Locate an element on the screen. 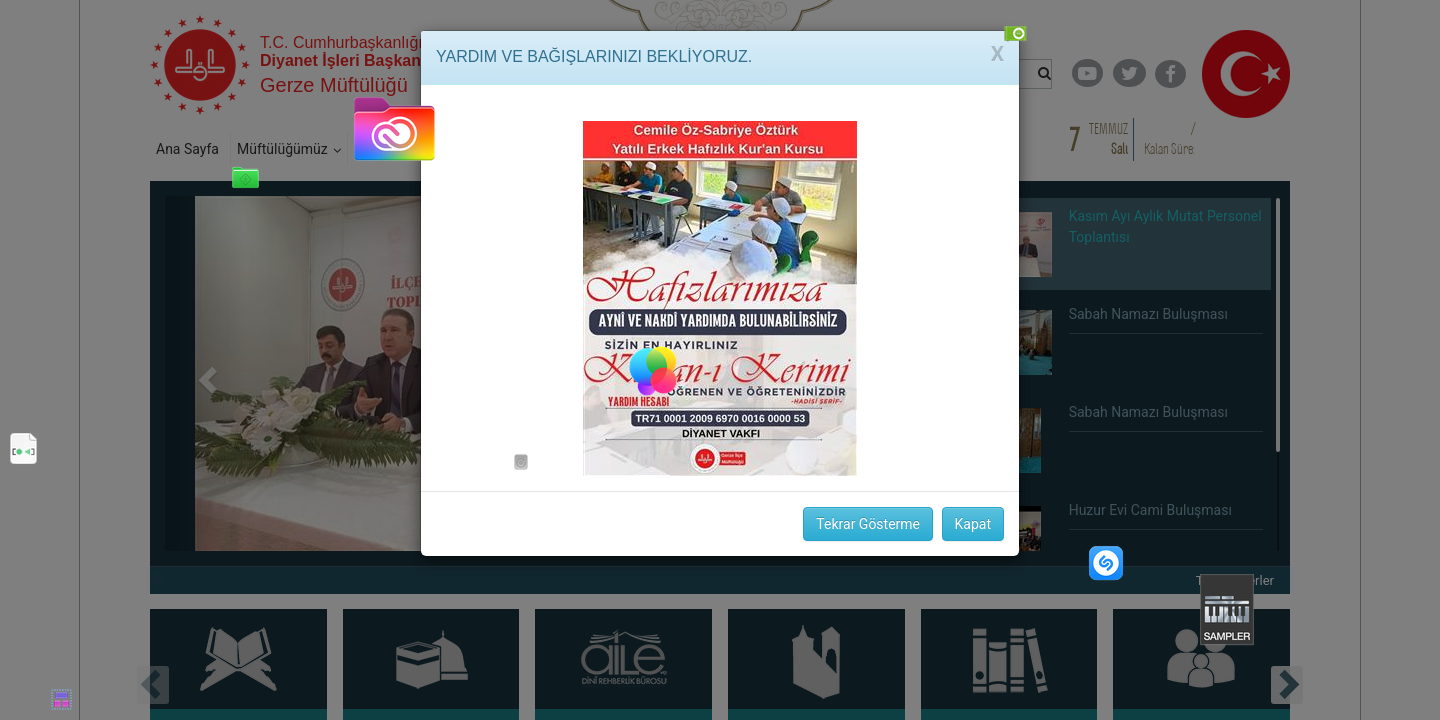 Image resolution: width=1440 pixels, height=720 pixels. open Game Center app is located at coordinates (653, 371).